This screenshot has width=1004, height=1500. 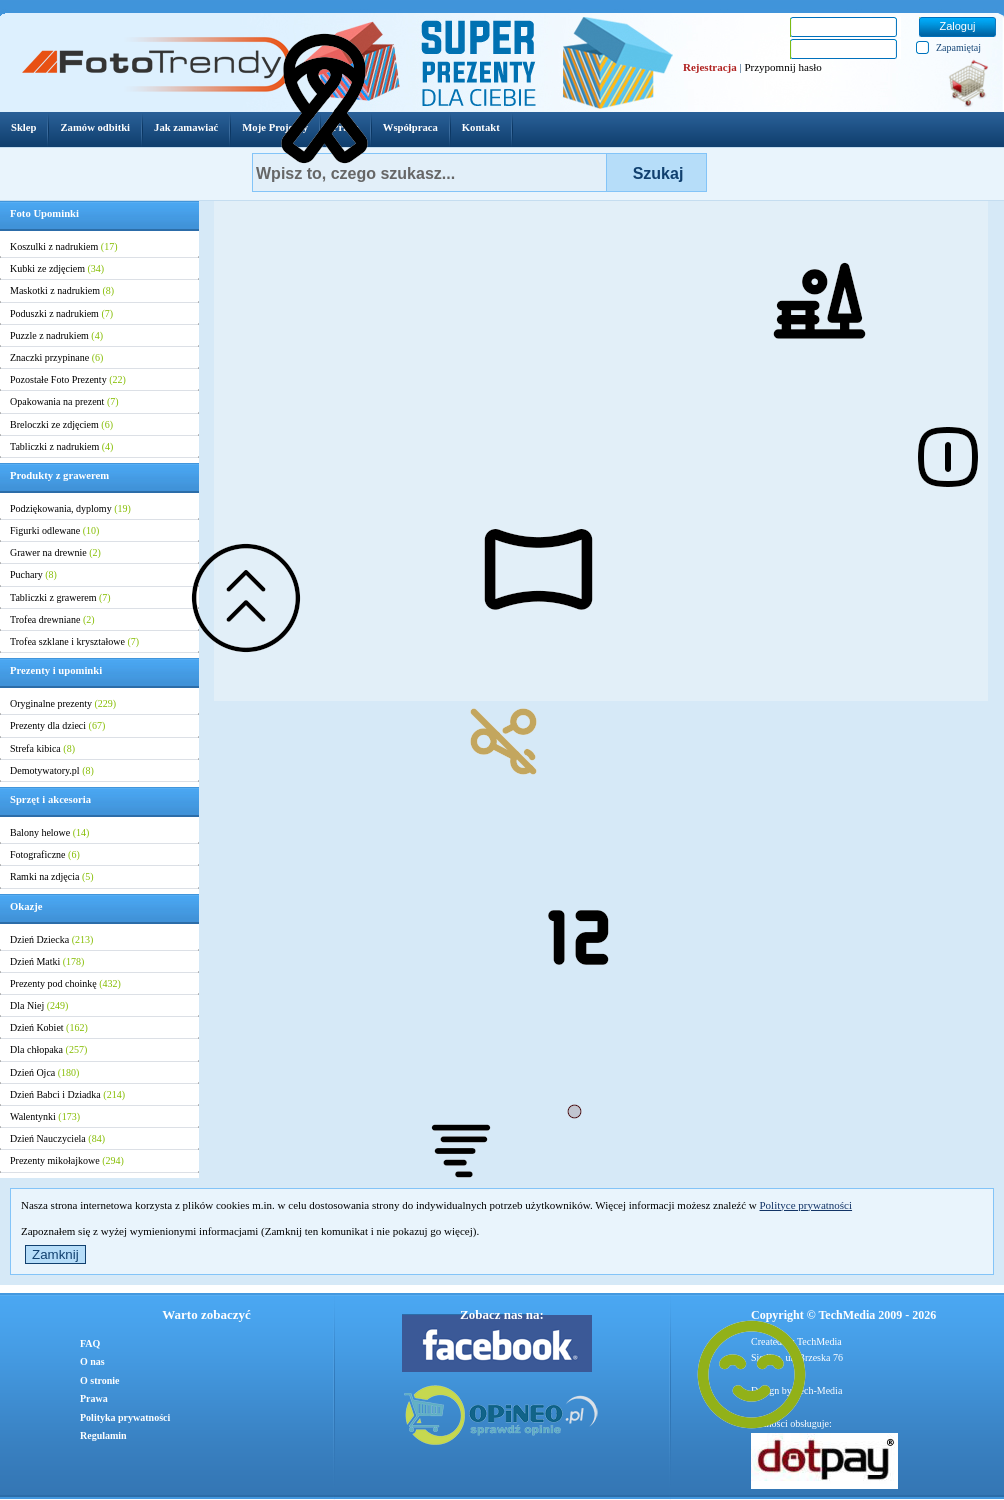 What do you see at coordinates (574, 1111) in the screenshot?
I see `unselected radio button option` at bounding box center [574, 1111].